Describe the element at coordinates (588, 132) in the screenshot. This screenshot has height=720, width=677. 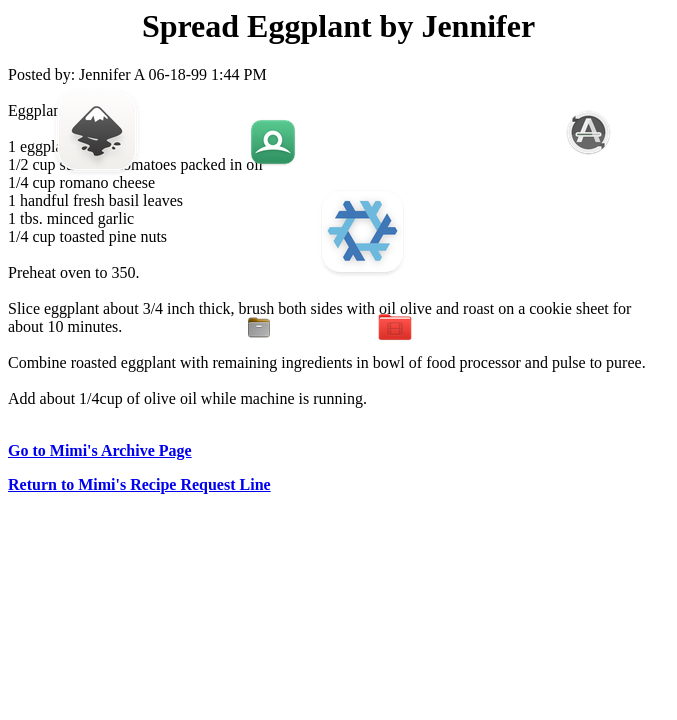
I see `check for available system updates` at that location.